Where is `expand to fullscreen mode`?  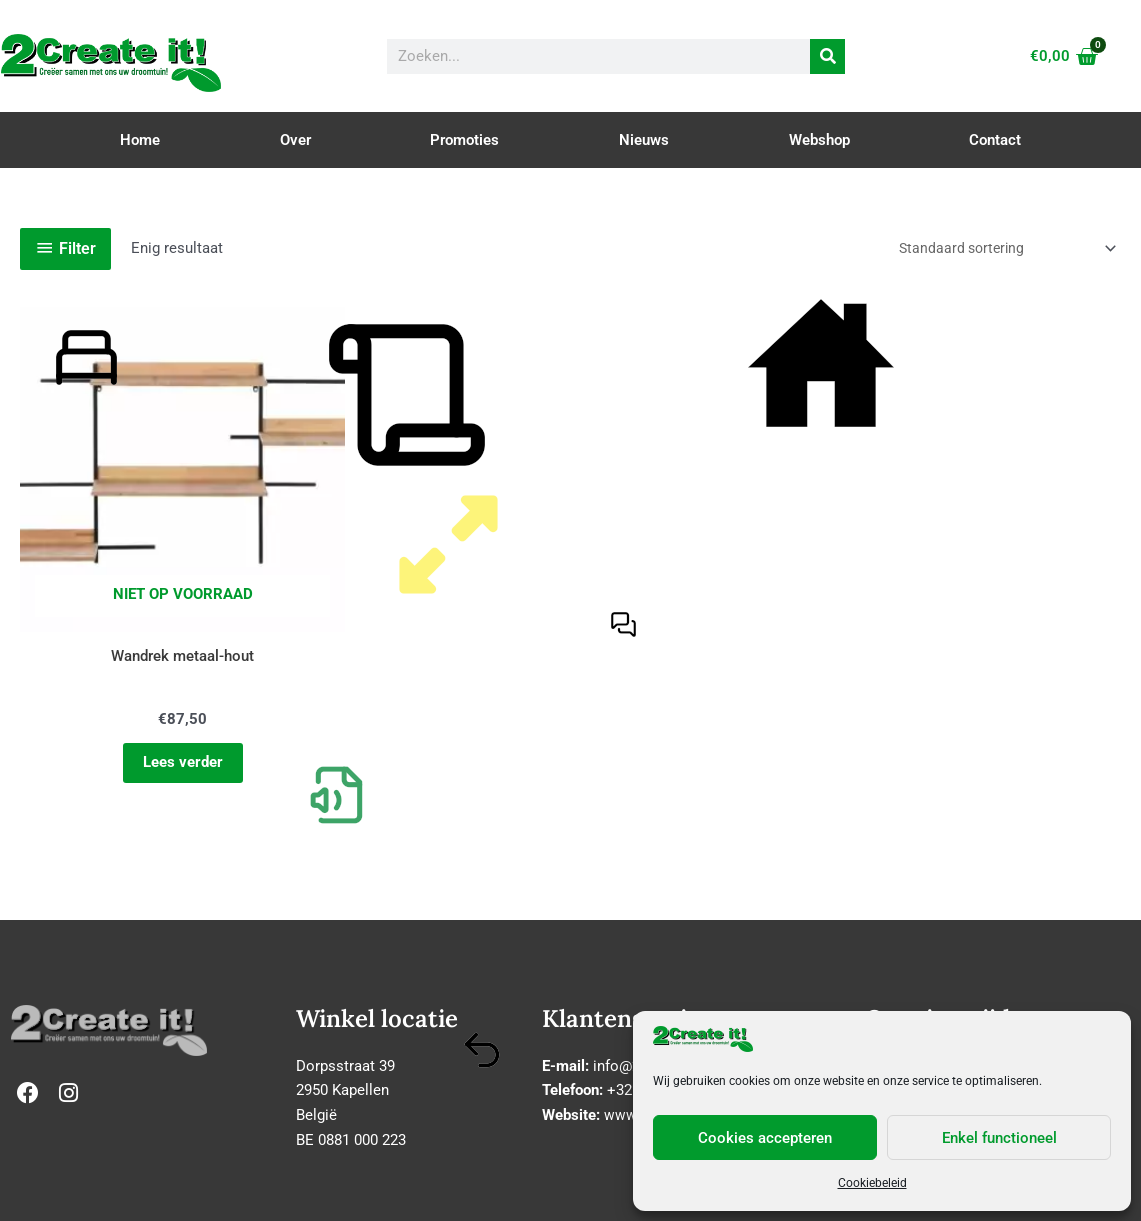 expand to fullscreen mode is located at coordinates (448, 544).